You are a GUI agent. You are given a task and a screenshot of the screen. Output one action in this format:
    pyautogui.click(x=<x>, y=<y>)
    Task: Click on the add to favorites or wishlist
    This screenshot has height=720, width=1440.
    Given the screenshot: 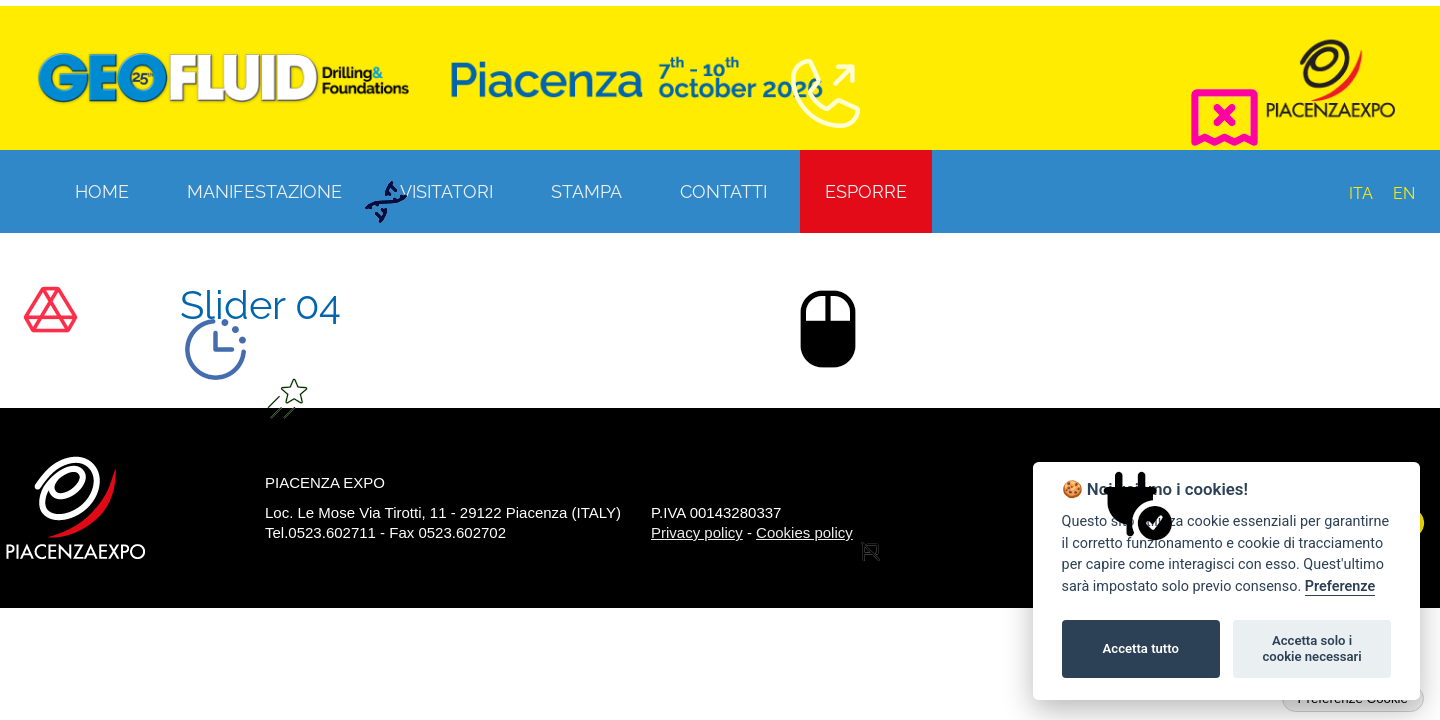 What is the action you would take?
    pyautogui.click(x=287, y=398)
    